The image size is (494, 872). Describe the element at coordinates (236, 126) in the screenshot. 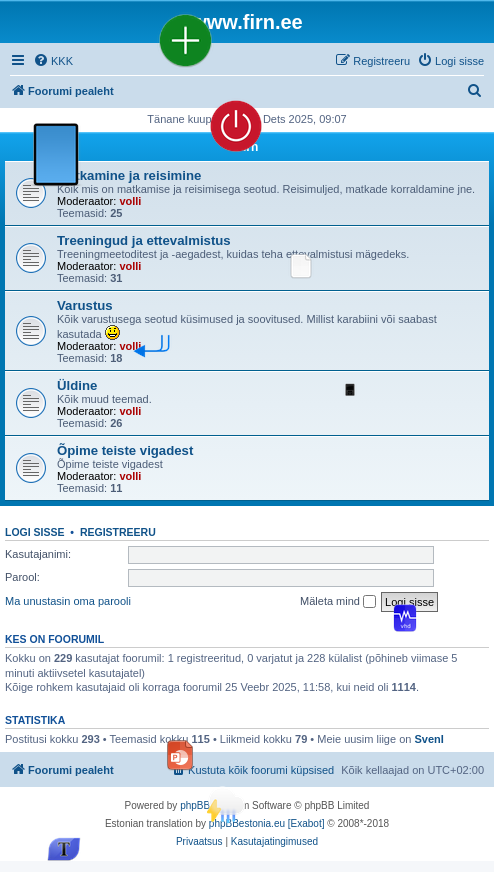

I see `shut down or power off the system` at that location.